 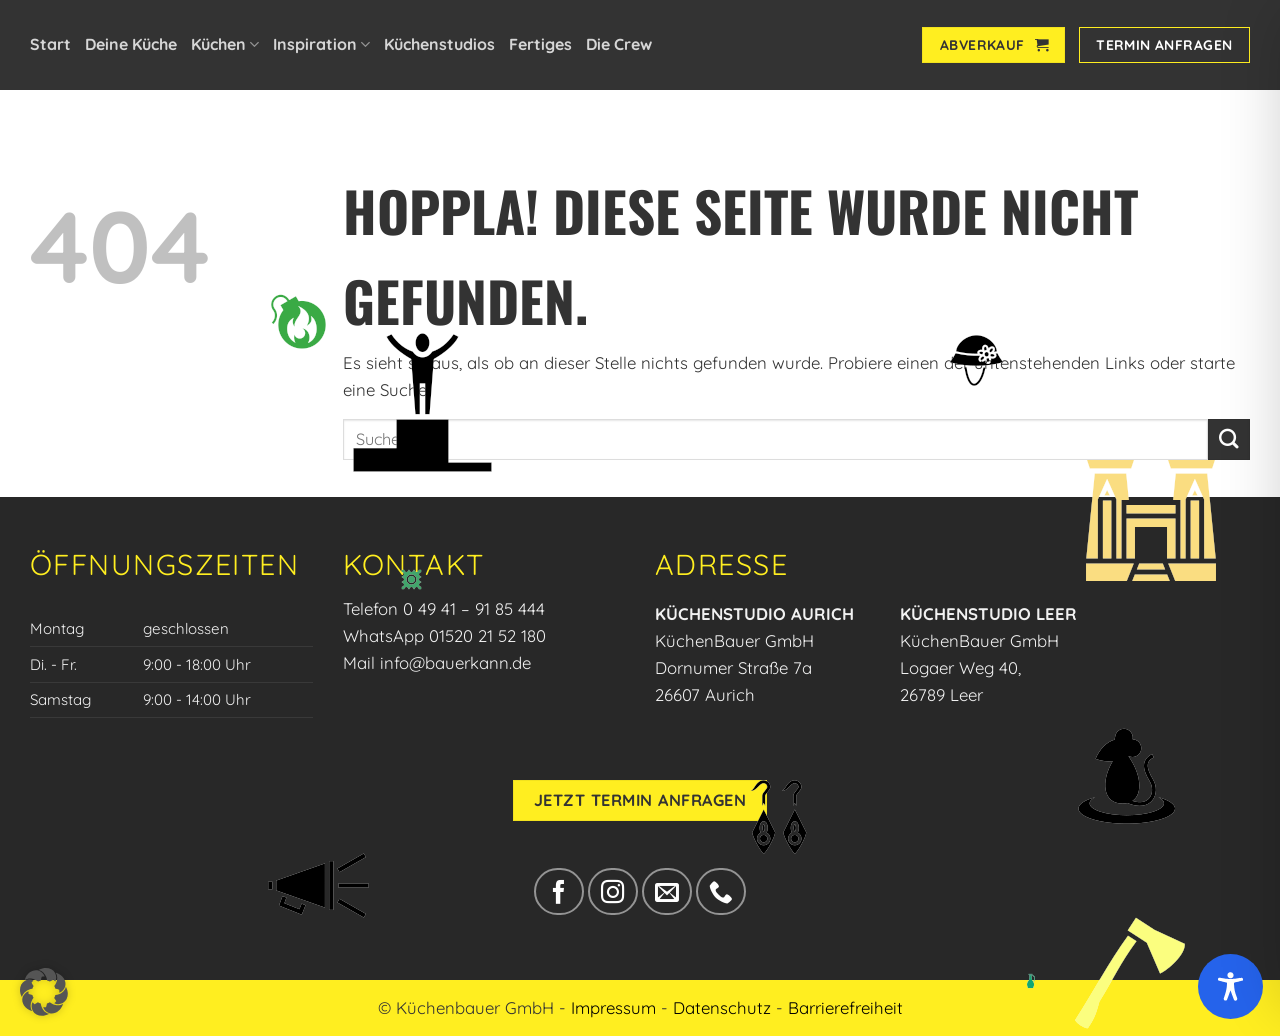 What do you see at coordinates (298, 321) in the screenshot?
I see `use fire bomb attack or ability` at bounding box center [298, 321].